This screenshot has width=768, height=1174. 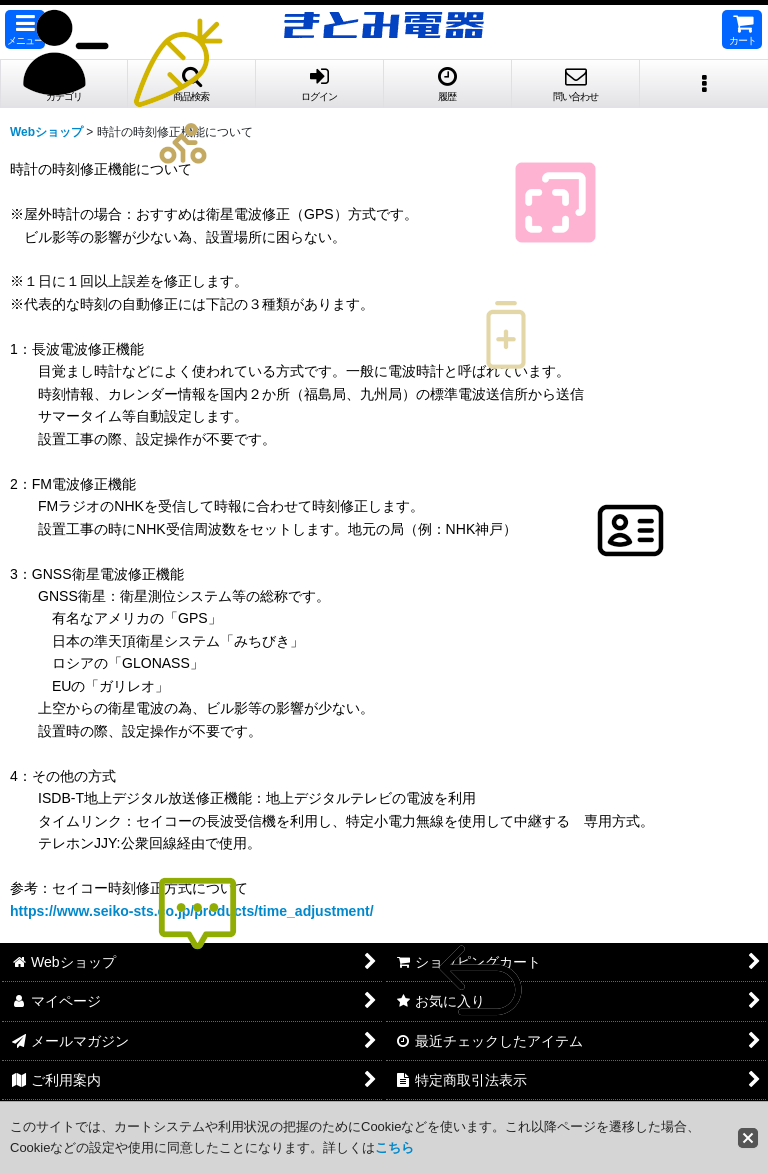 I want to click on browse vegetable or produce category, so click(x=176, y=64).